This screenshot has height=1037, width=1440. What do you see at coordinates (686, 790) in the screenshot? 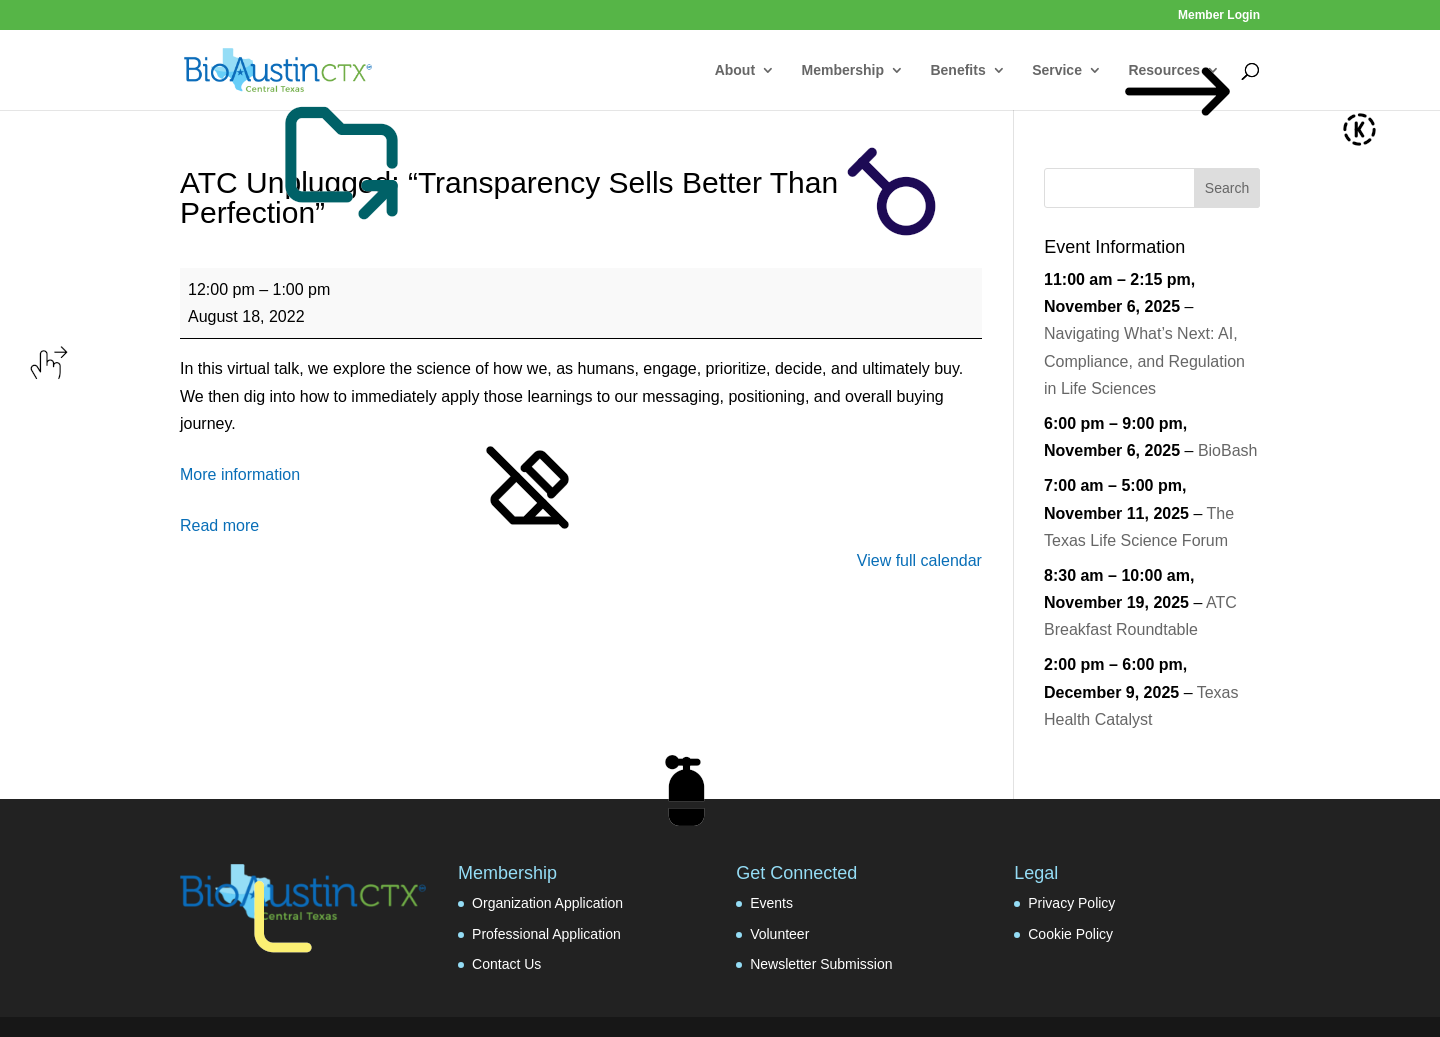
I see `access scuba diving equipment or gear` at bounding box center [686, 790].